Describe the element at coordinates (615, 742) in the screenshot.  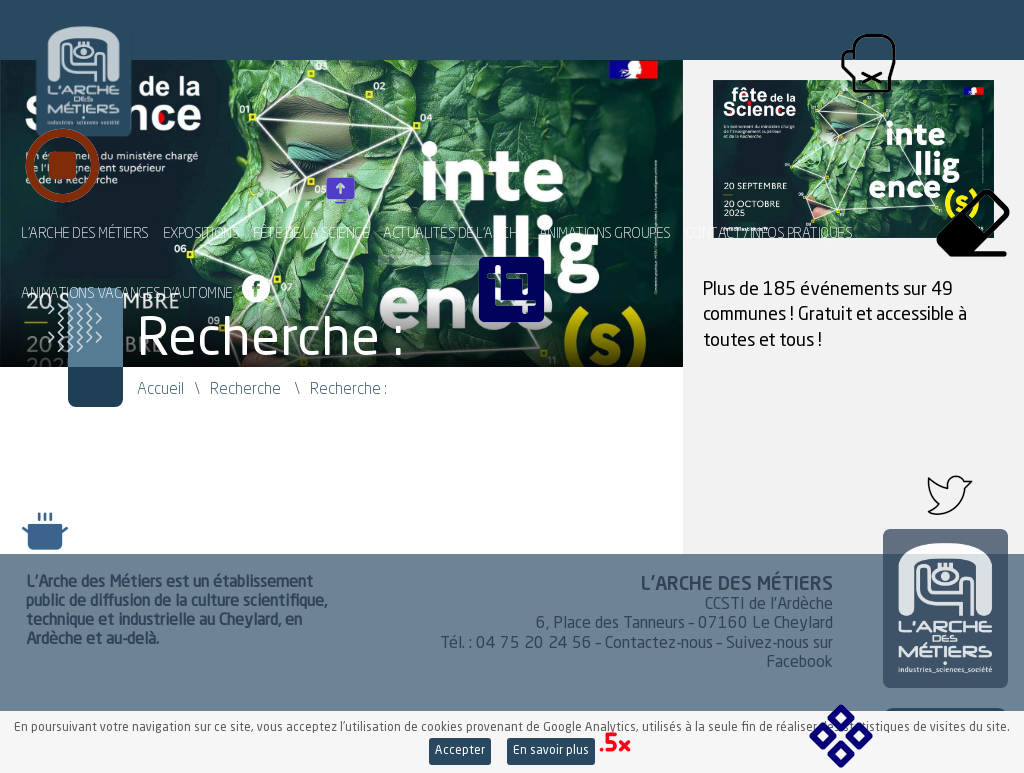
I see `set playback speed to 0.5x` at that location.